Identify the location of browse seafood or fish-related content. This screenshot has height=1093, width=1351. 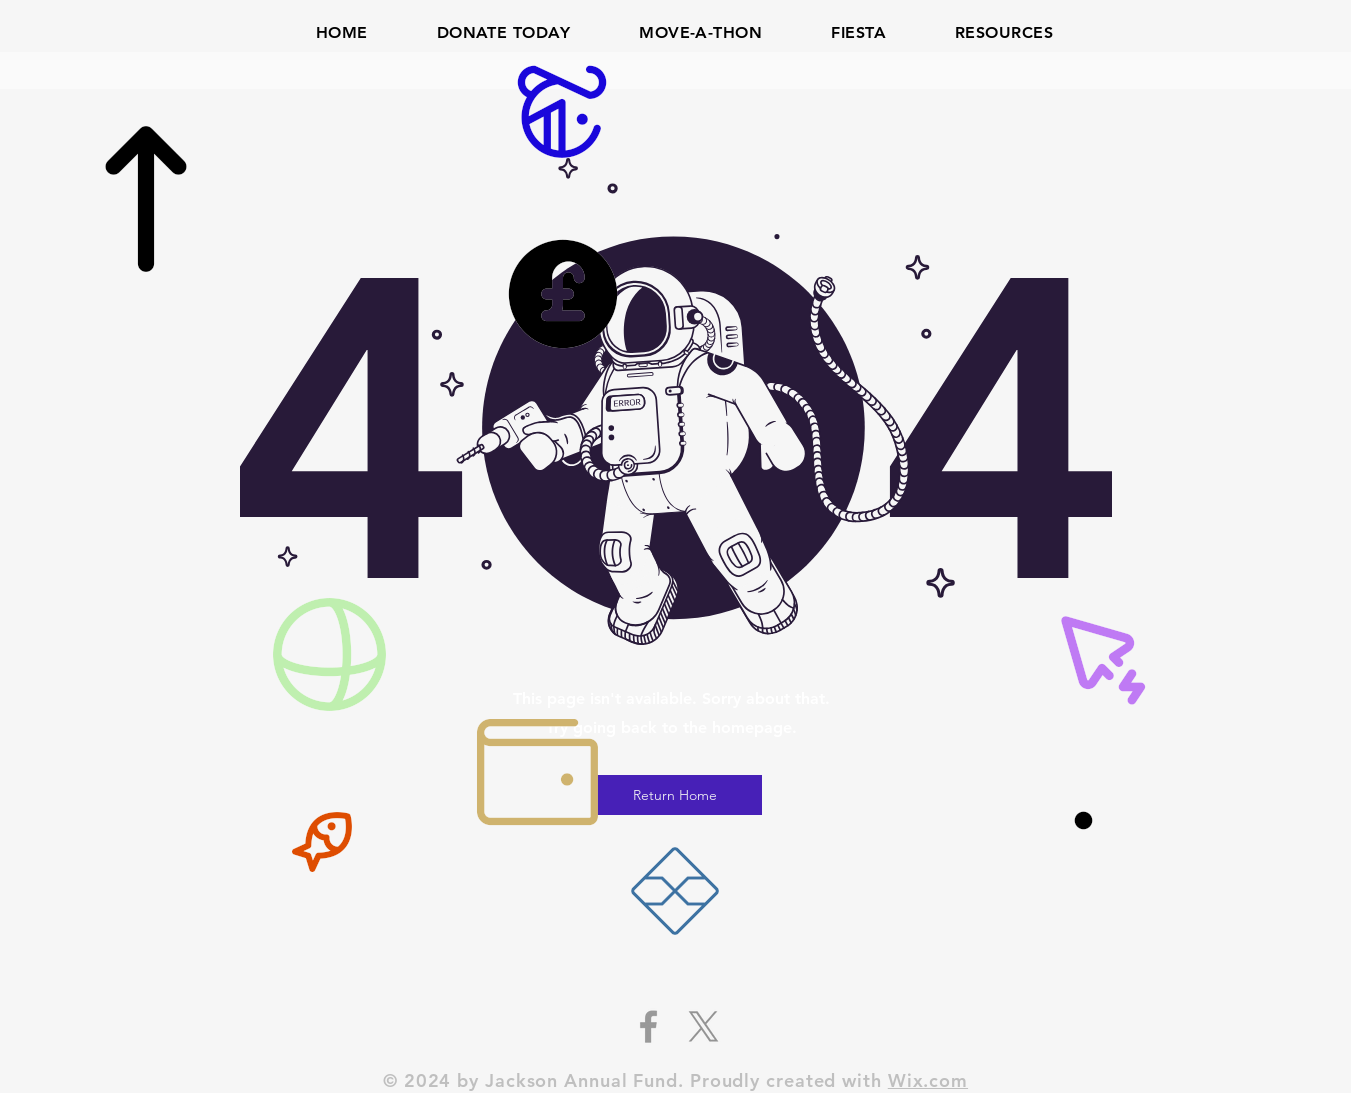
(324, 839).